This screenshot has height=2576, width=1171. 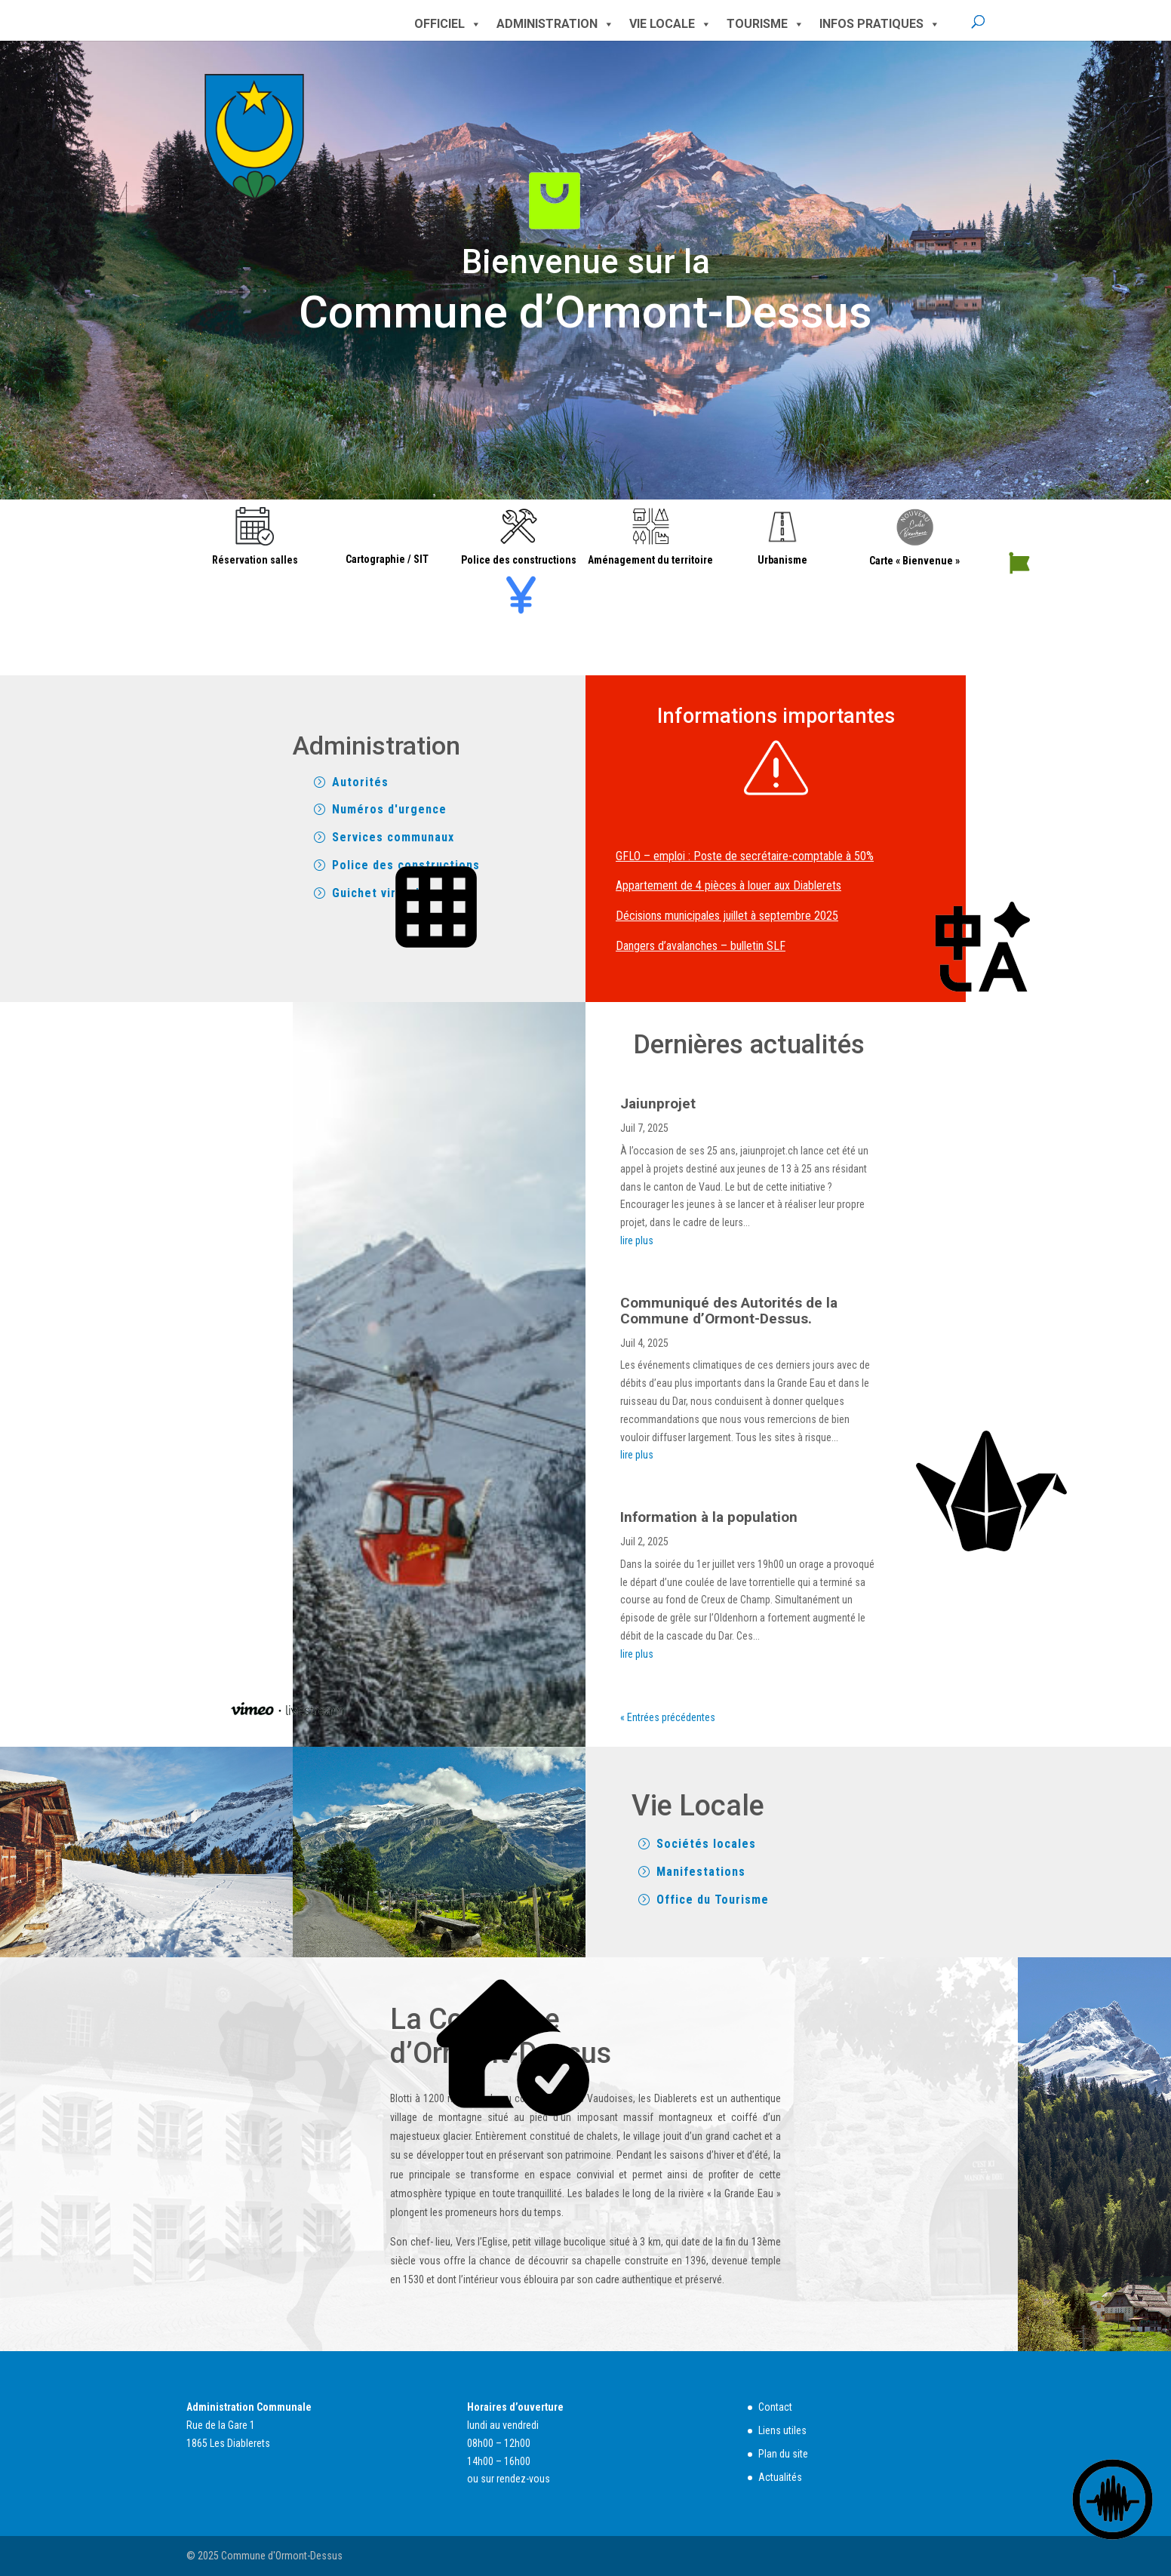 What do you see at coordinates (555, 201) in the screenshot?
I see `view your shopping bag` at bounding box center [555, 201].